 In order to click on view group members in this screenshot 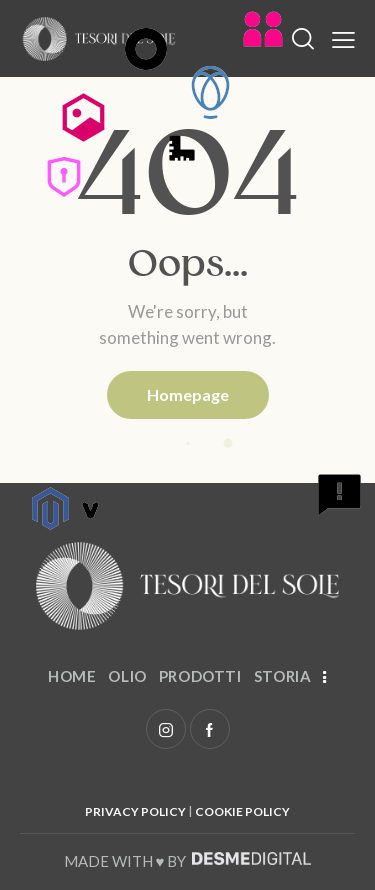, I will do `click(263, 29)`.